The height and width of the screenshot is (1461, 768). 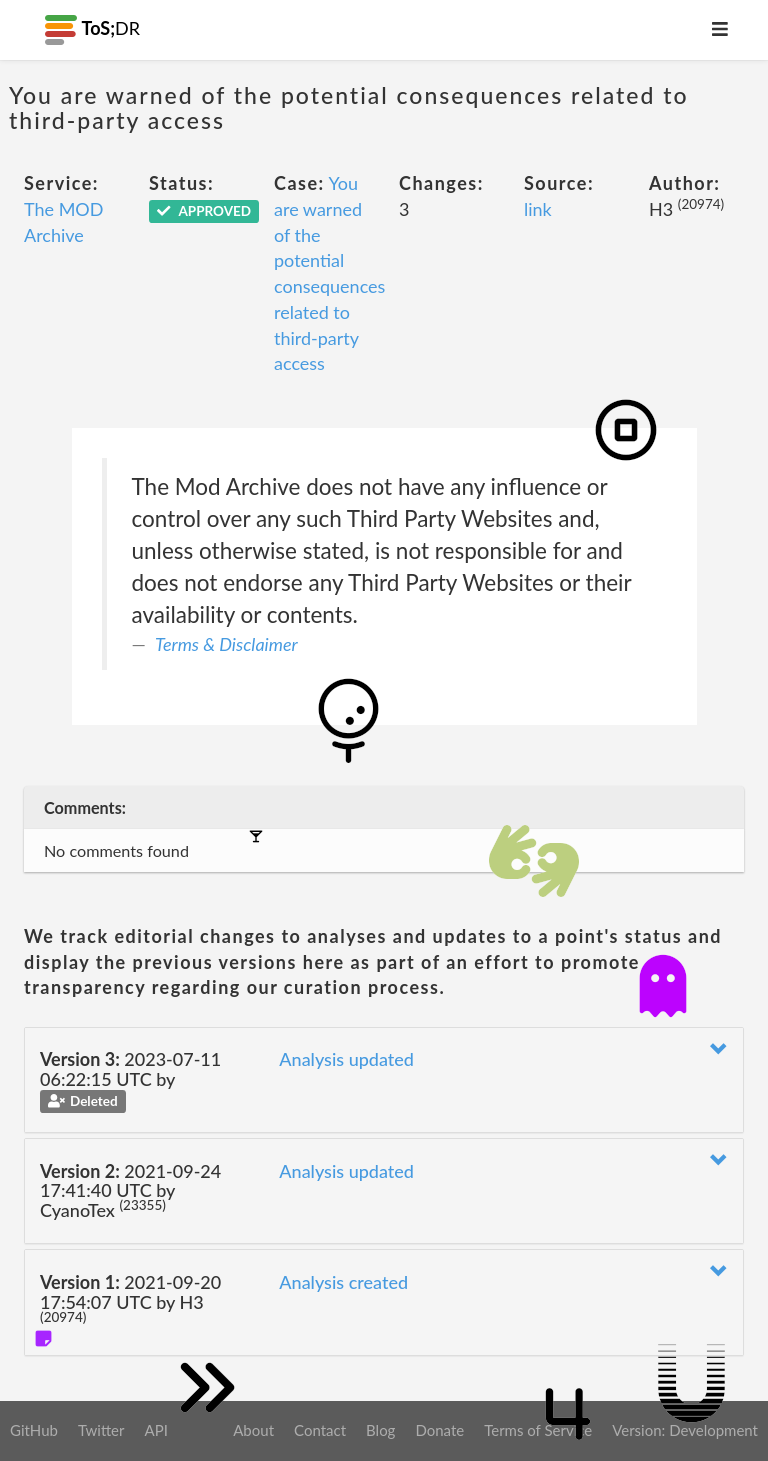 I want to click on uniregistry brand logo, so click(x=691, y=1383).